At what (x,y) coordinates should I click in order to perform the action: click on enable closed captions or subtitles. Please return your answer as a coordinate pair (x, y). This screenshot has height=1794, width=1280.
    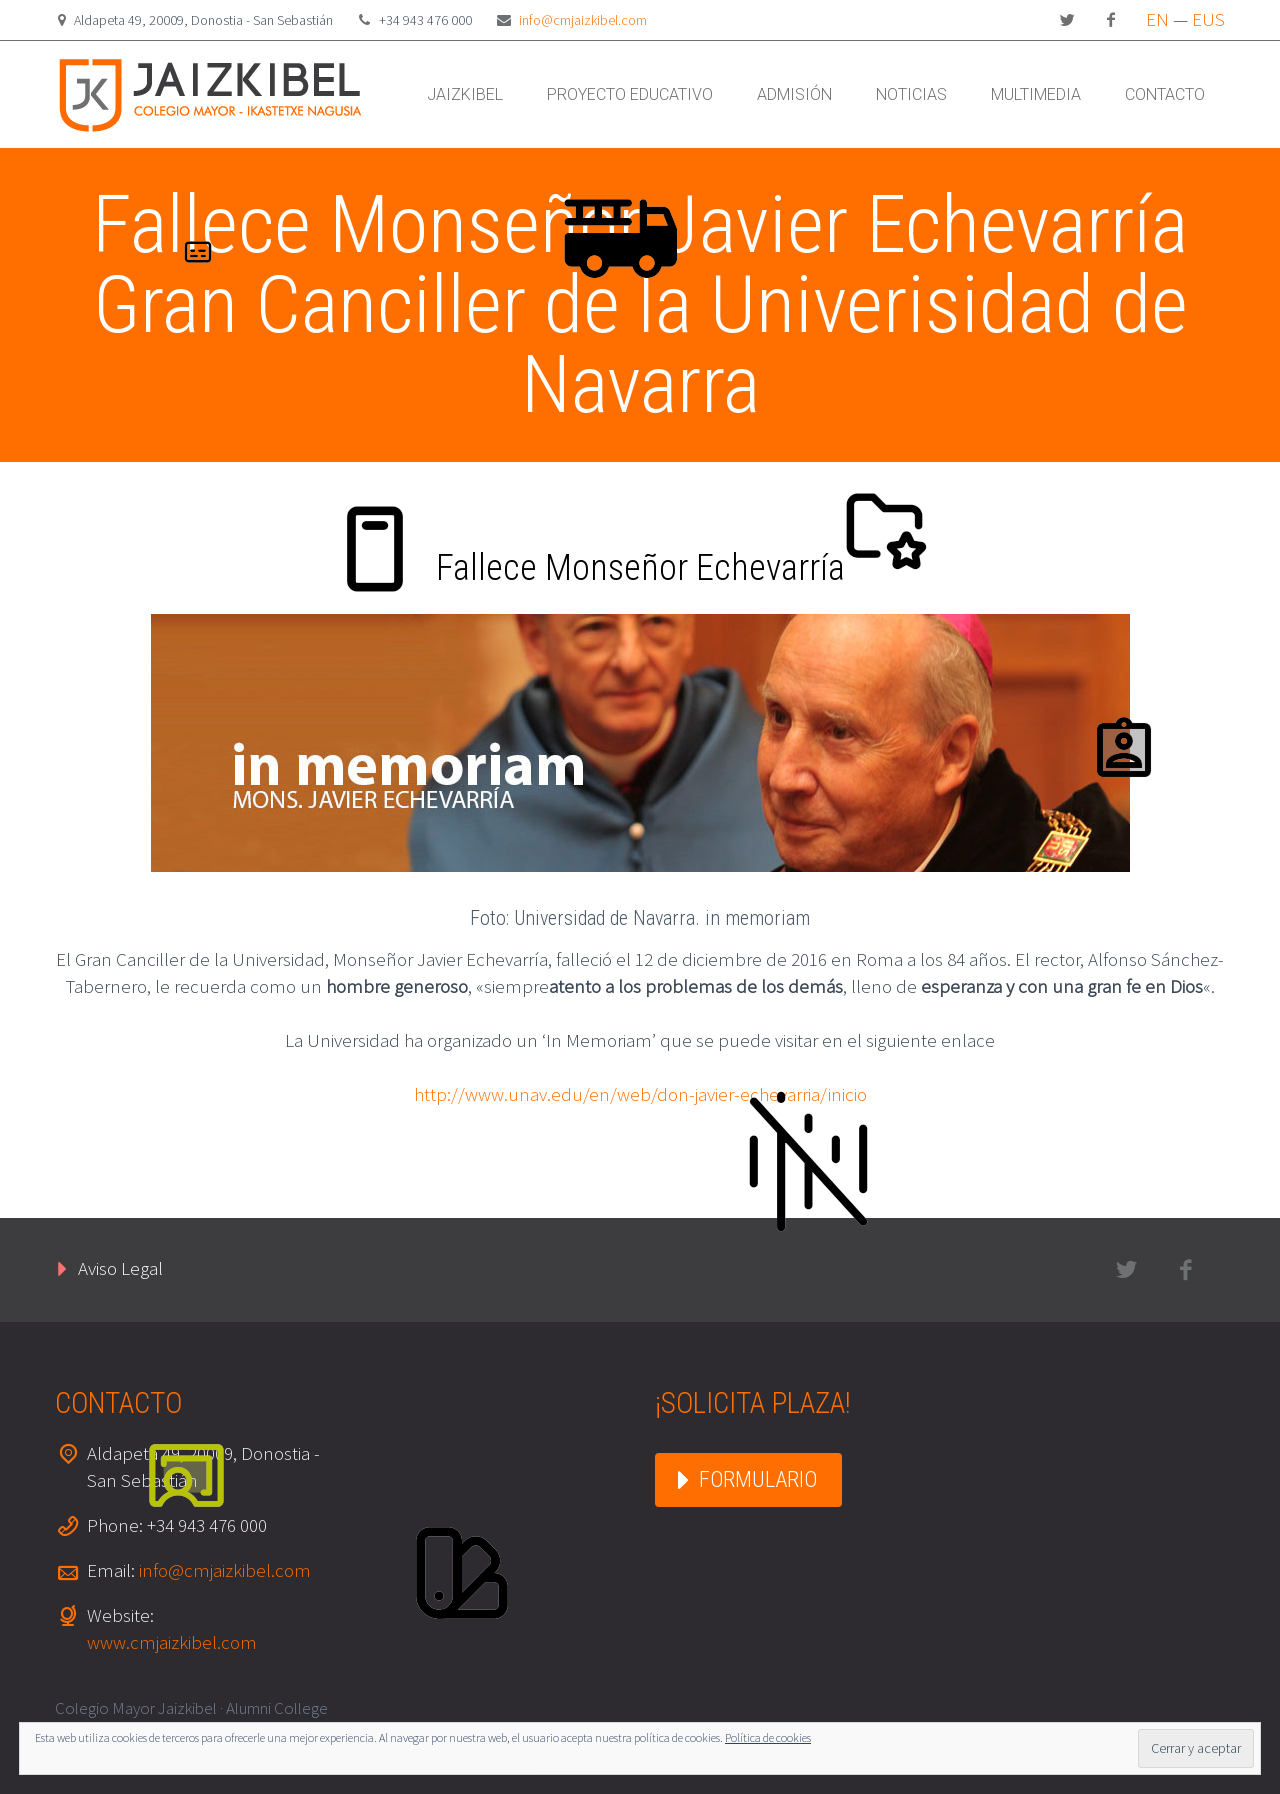
    Looking at the image, I should click on (198, 252).